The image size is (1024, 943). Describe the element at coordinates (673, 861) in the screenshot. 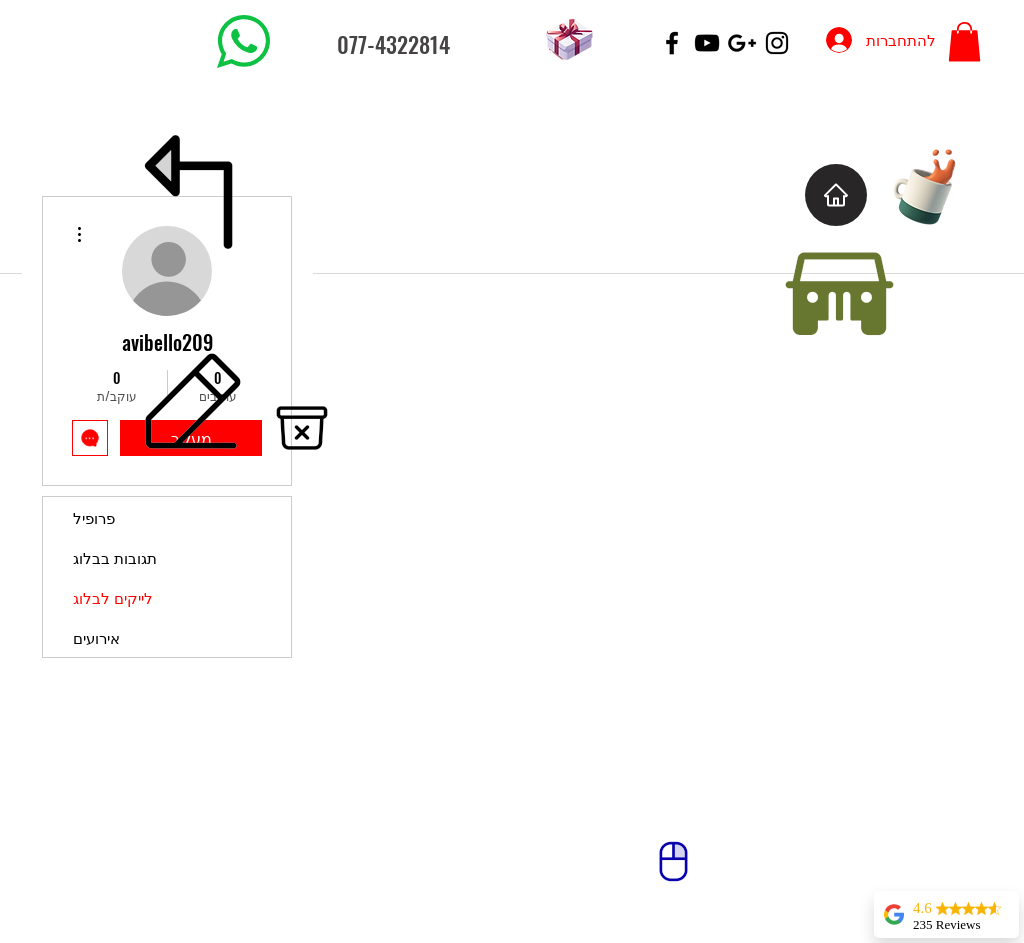

I see `perform a right-click action` at that location.